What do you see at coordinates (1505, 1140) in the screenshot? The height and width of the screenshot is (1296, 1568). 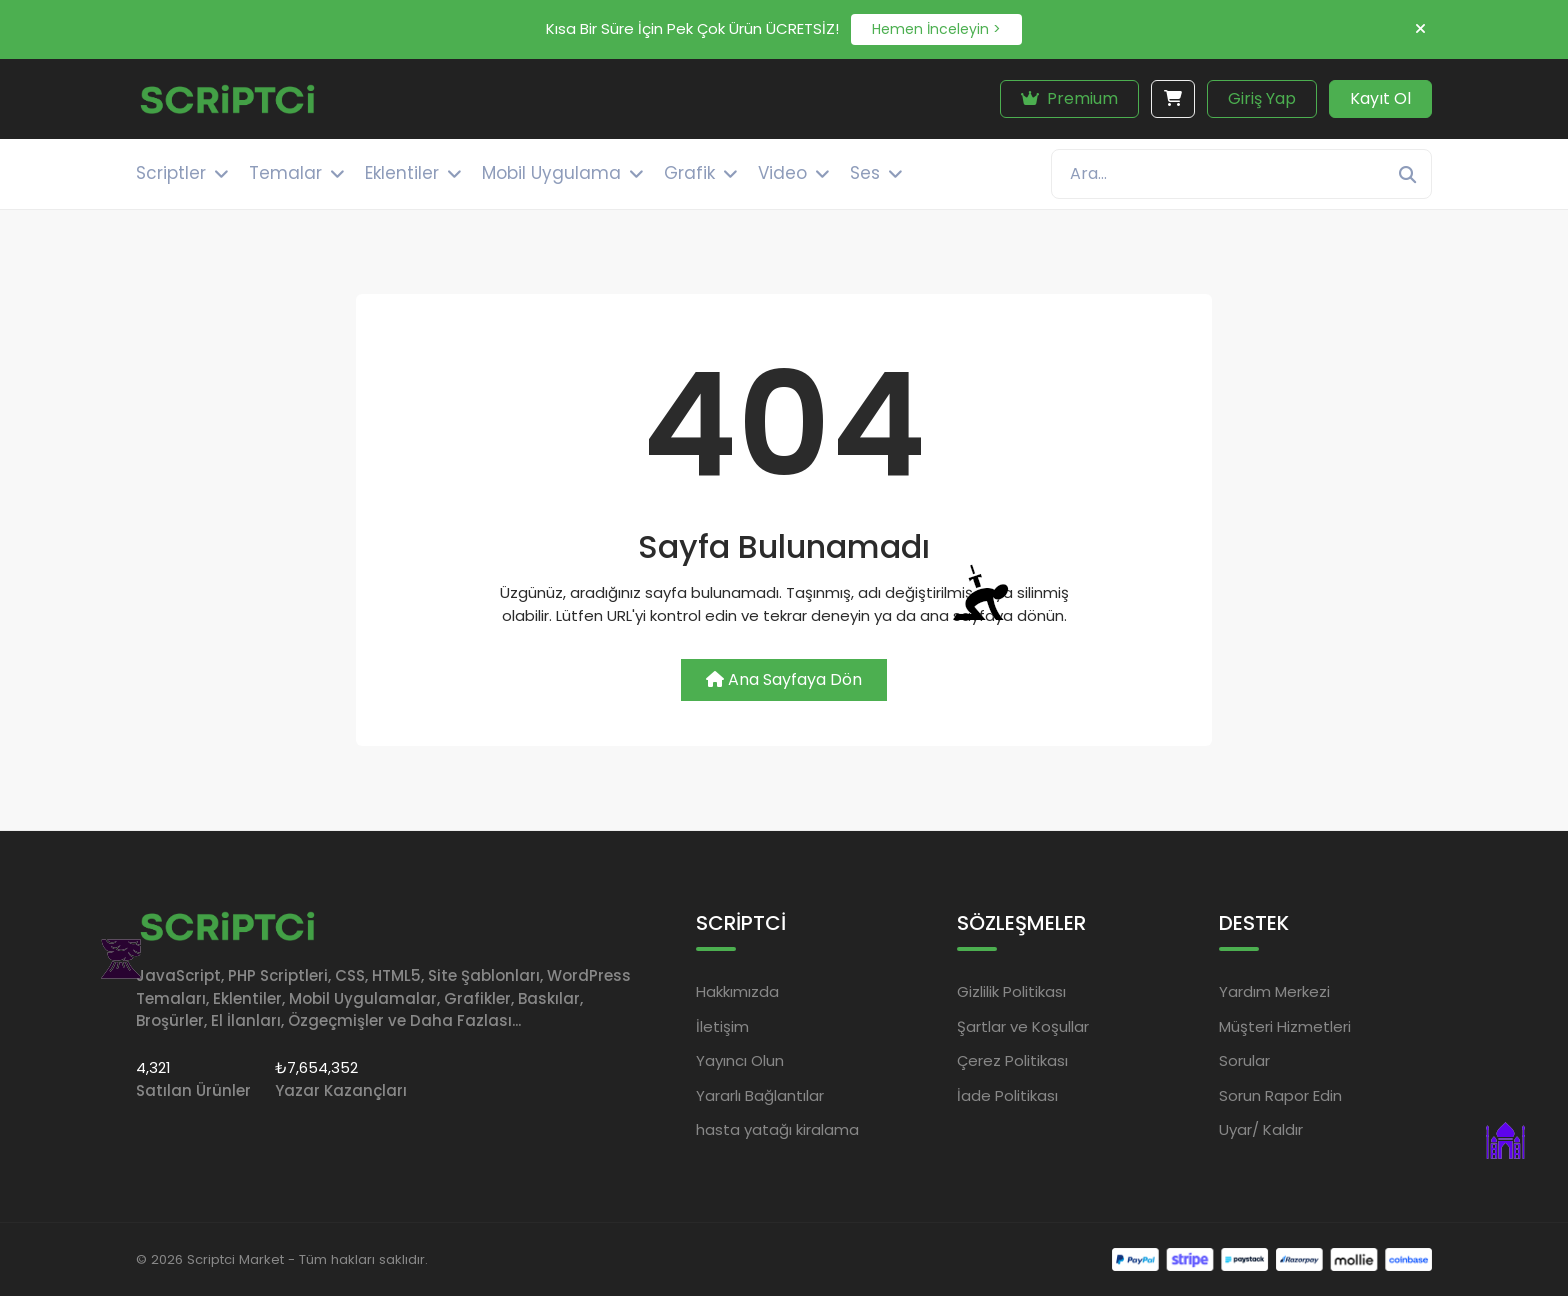 I see `view indian palace or taj mahal landmark` at bounding box center [1505, 1140].